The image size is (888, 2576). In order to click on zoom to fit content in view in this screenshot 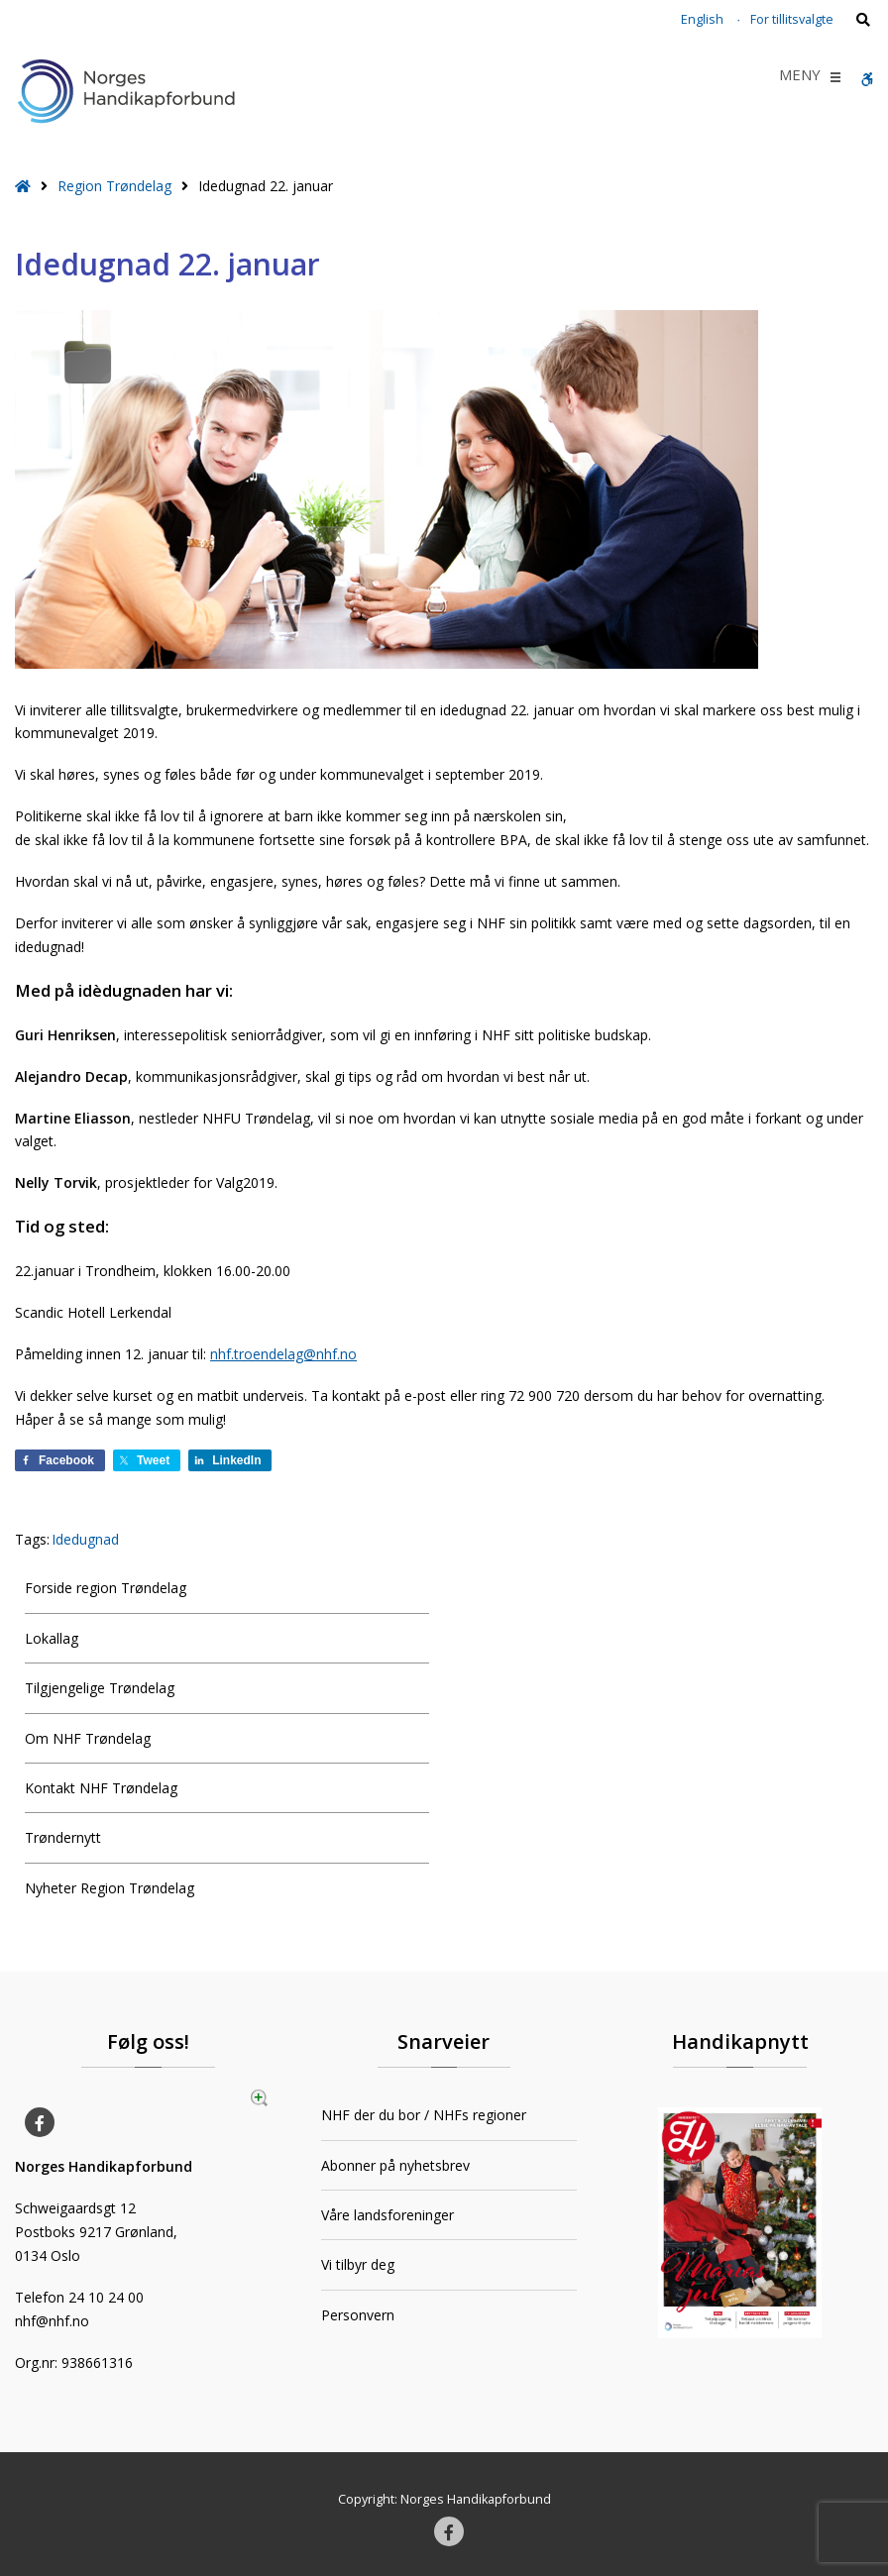, I will do `click(259, 2097)`.